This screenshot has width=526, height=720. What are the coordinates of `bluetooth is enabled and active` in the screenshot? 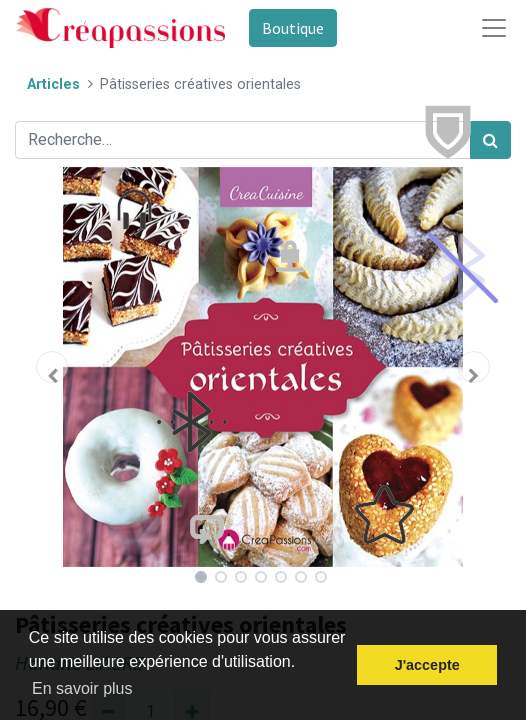 It's located at (192, 422).